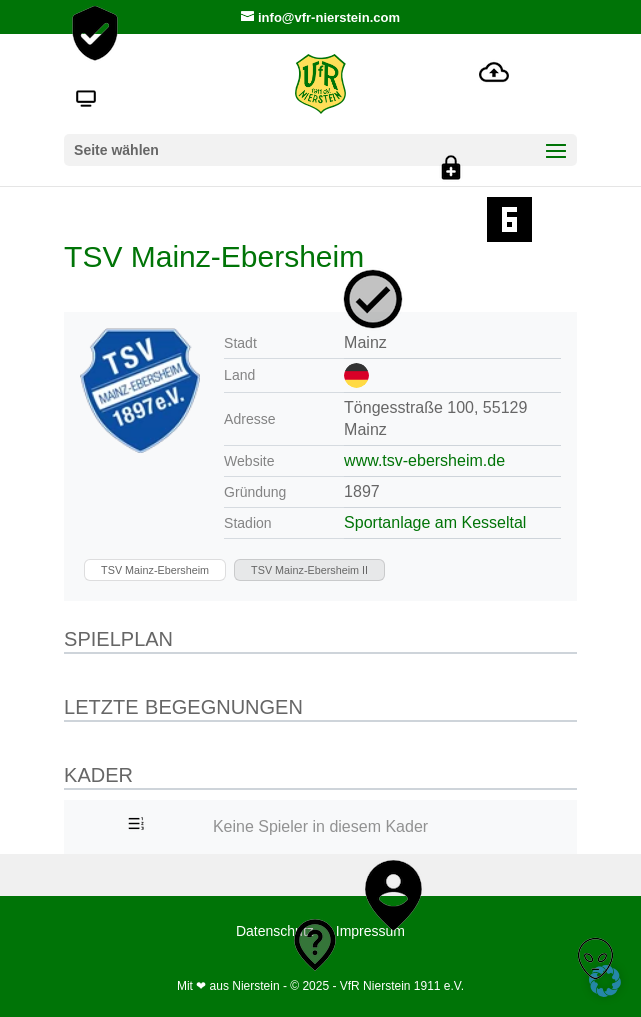 Image resolution: width=641 pixels, height=1017 pixels. Describe the element at coordinates (393, 895) in the screenshot. I see `view a person's location on the map` at that location.